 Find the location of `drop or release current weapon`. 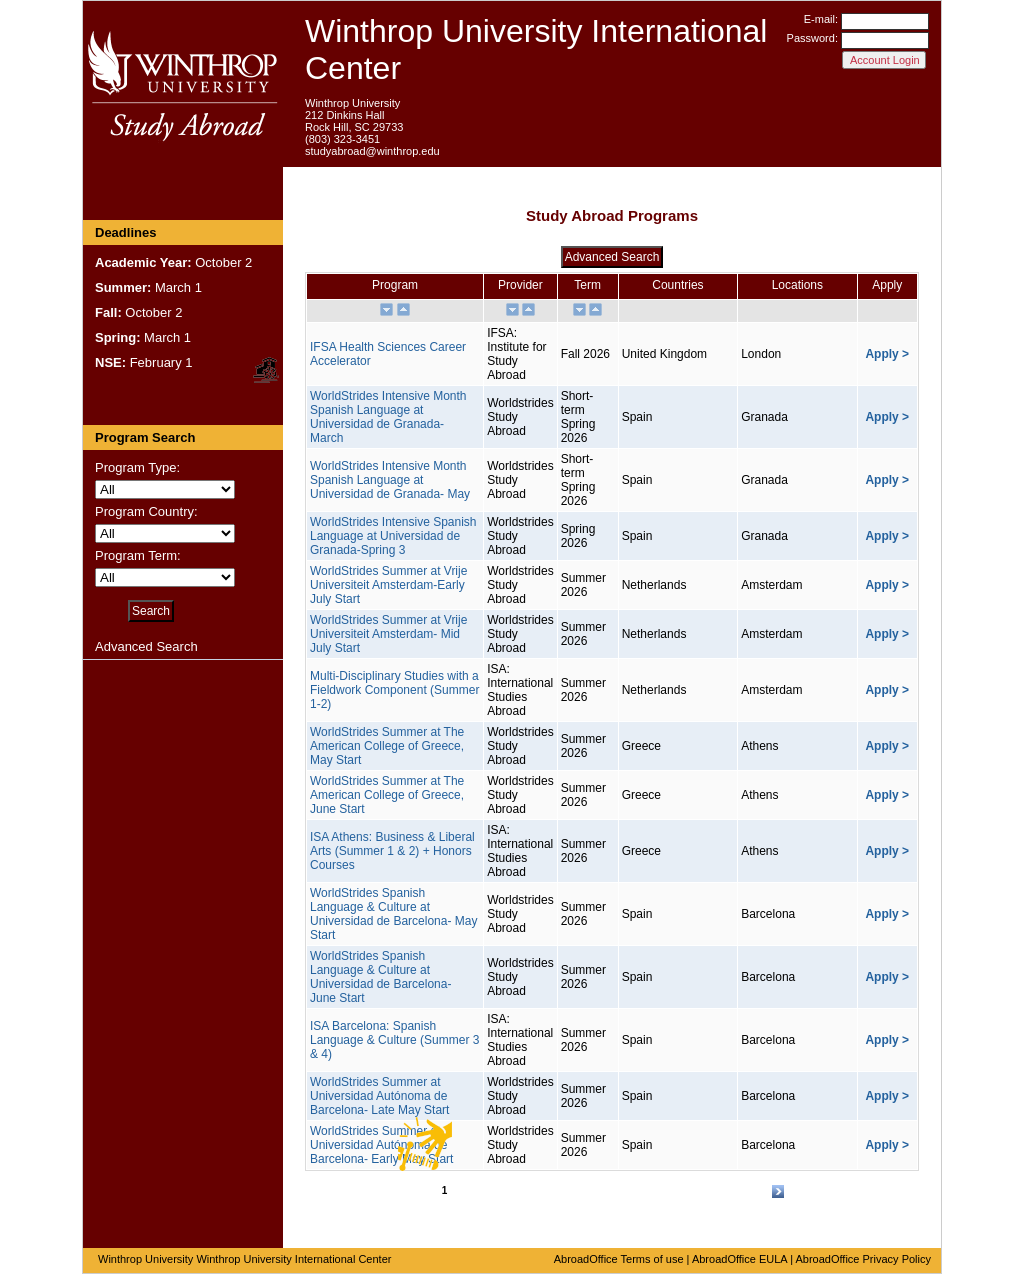

drop or release current weapon is located at coordinates (425, 1144).